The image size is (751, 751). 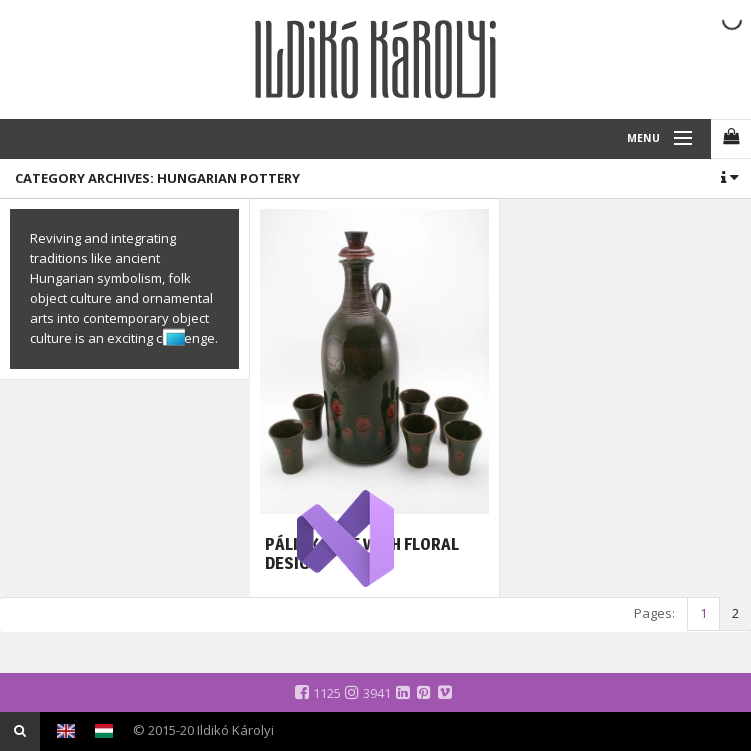 What do you see at coordinates (345, 538) in the screenshot?
I see `open Visual Studio` at bounding box center [345, 538].